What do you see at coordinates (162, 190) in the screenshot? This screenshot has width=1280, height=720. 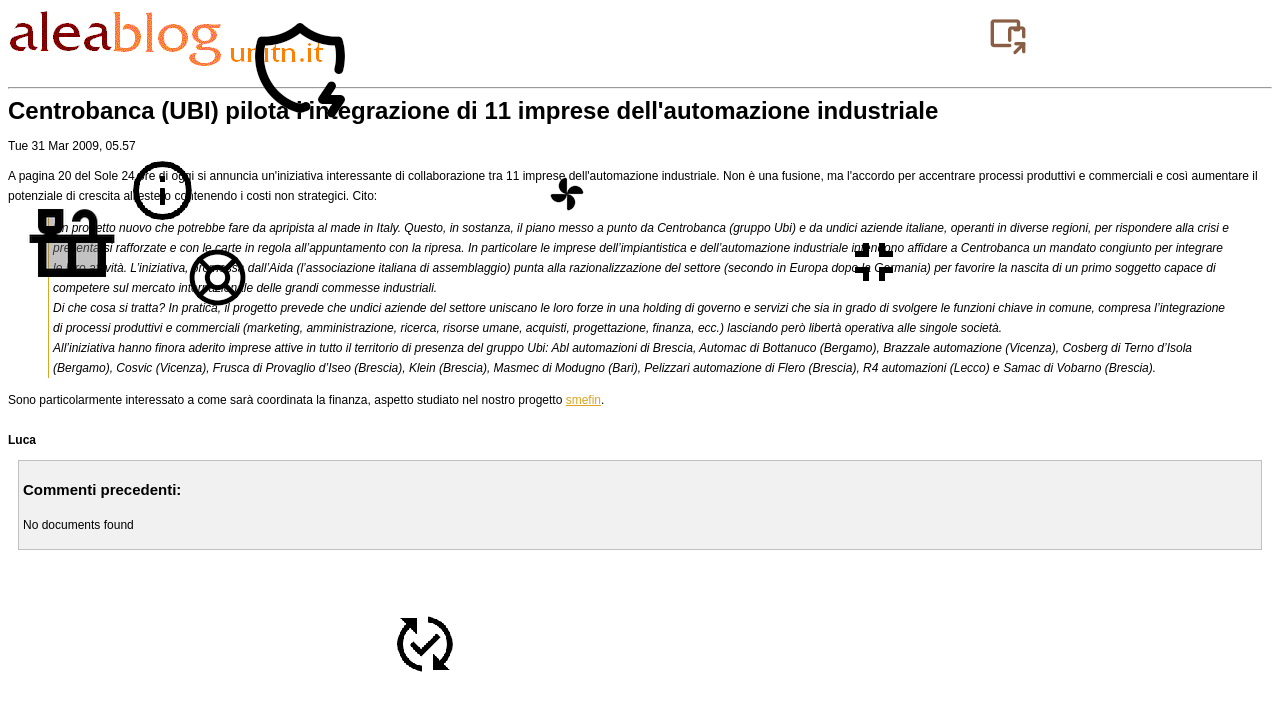 I see `view more information or details` at bounding box center [162, 190].